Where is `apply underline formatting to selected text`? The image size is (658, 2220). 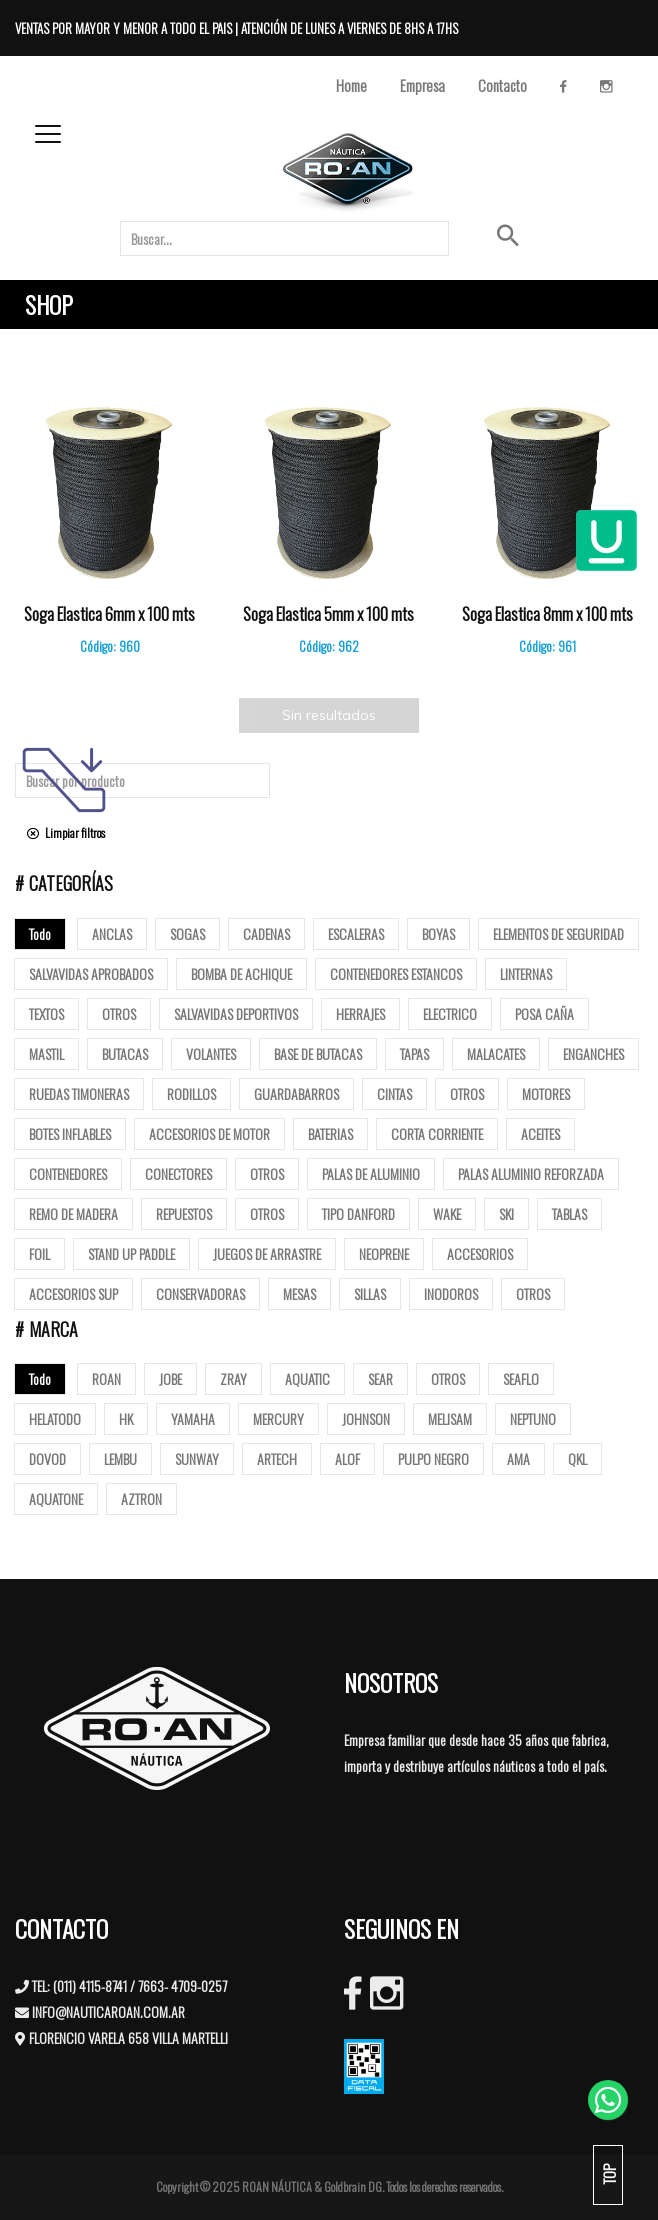
apply underline formatting to selected text is located at coordinates (606, 540).